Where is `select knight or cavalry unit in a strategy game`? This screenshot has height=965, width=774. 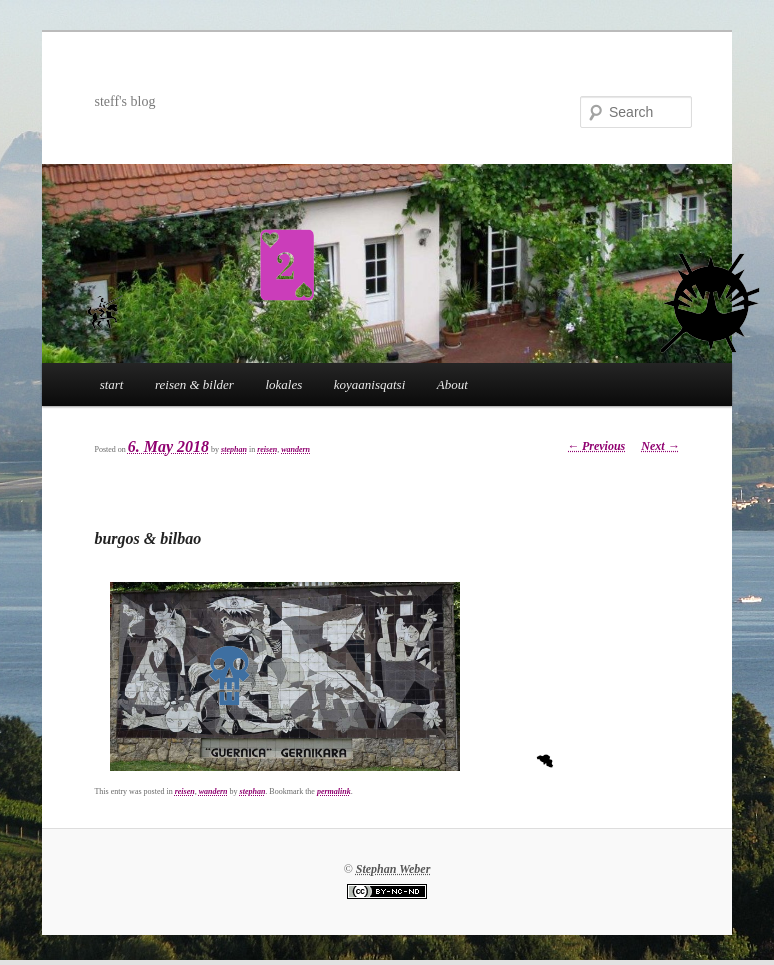 select knight or cavalry unit in a strategy game is located at coordinates (105, 312).